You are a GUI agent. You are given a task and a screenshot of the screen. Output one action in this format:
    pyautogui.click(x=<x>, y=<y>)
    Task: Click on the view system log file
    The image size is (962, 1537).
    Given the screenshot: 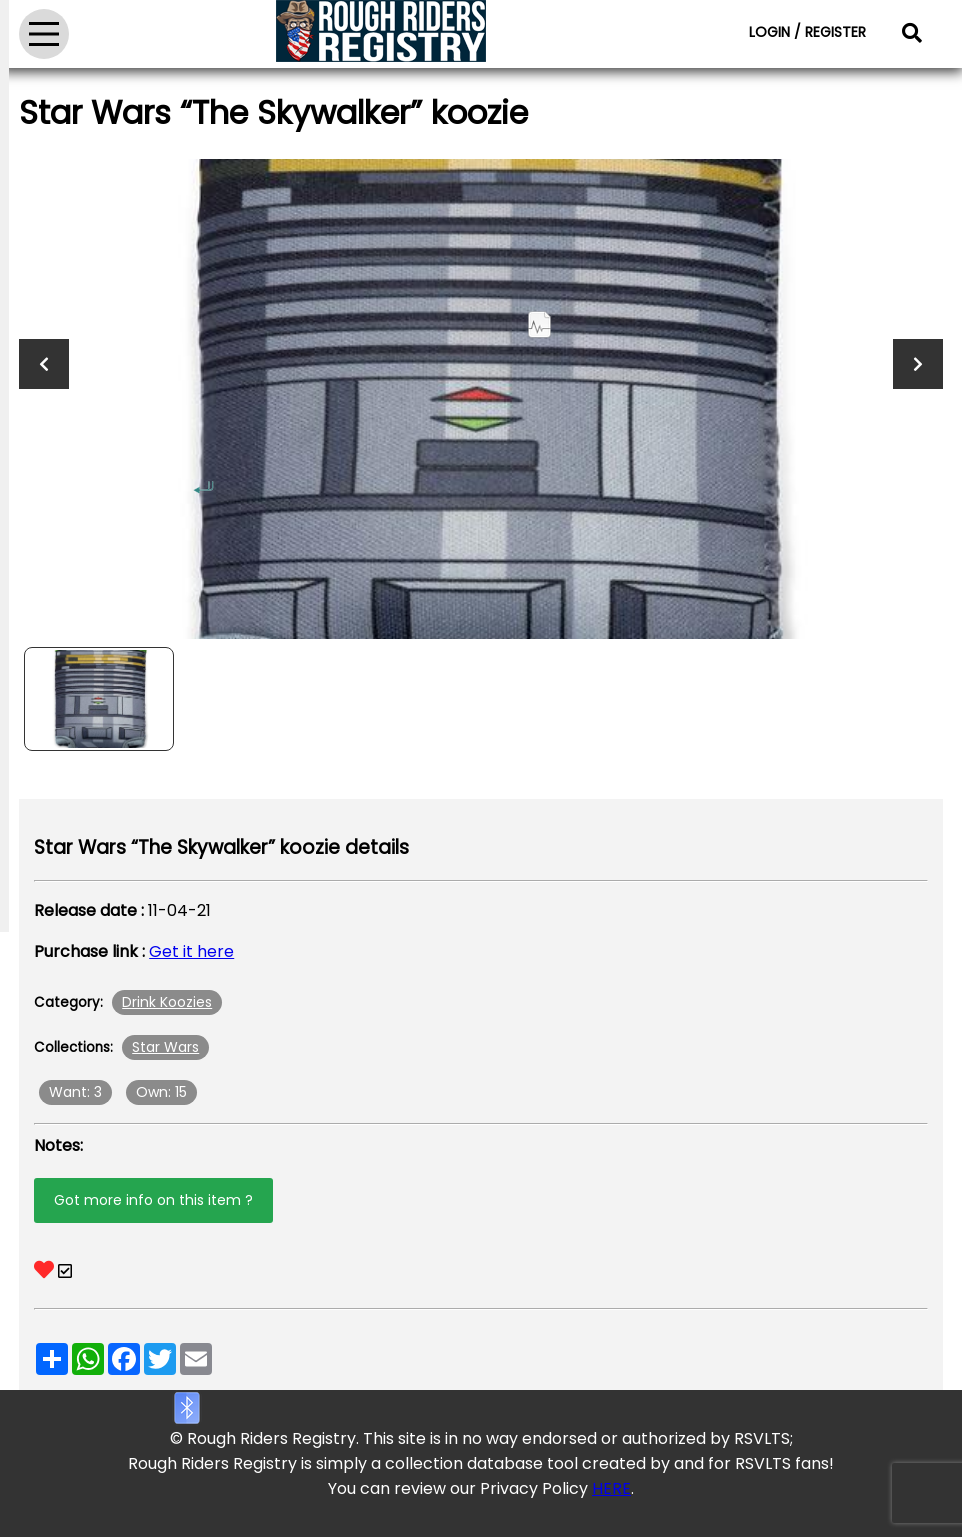 What is the action you would take?
    pyautogui.click(x=539, y=324)
    